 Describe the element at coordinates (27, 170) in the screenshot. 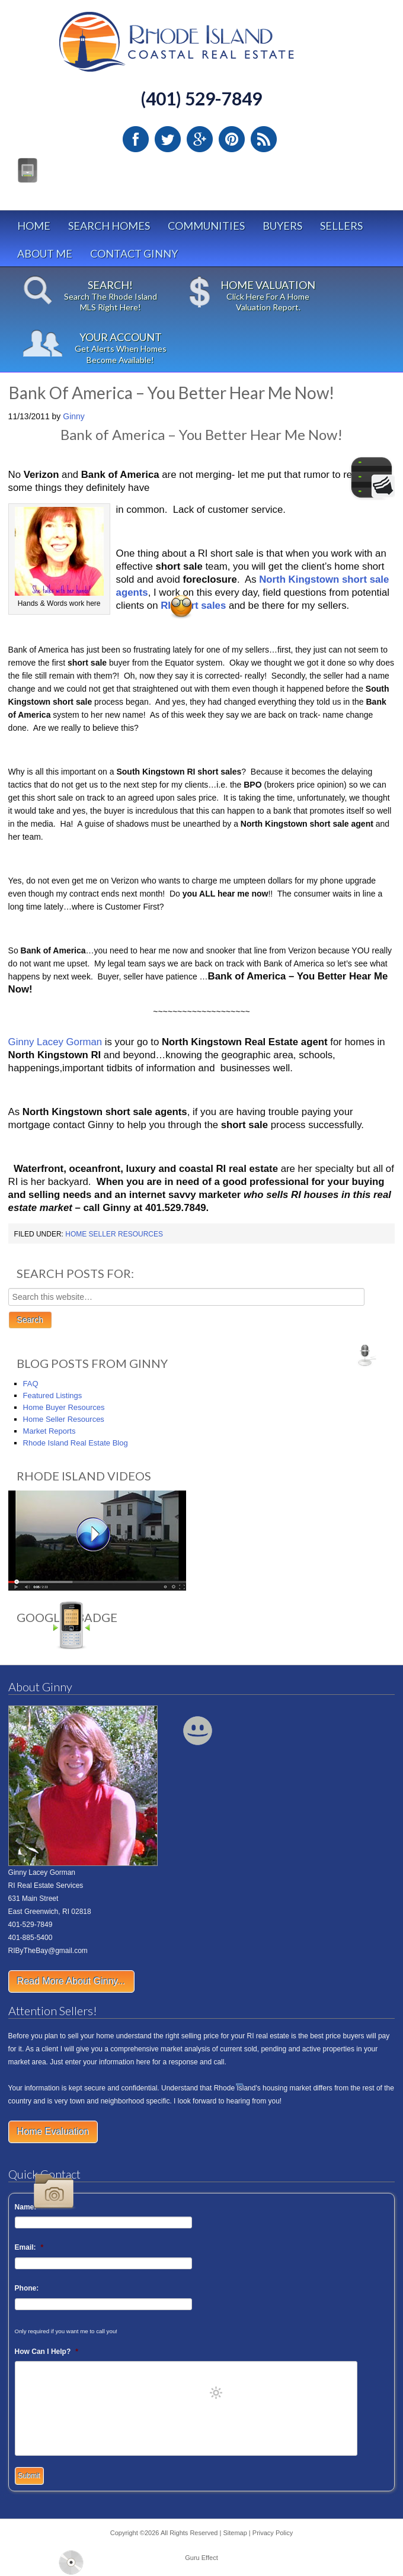

I see `a ROM file or cartridge game data` at that location.